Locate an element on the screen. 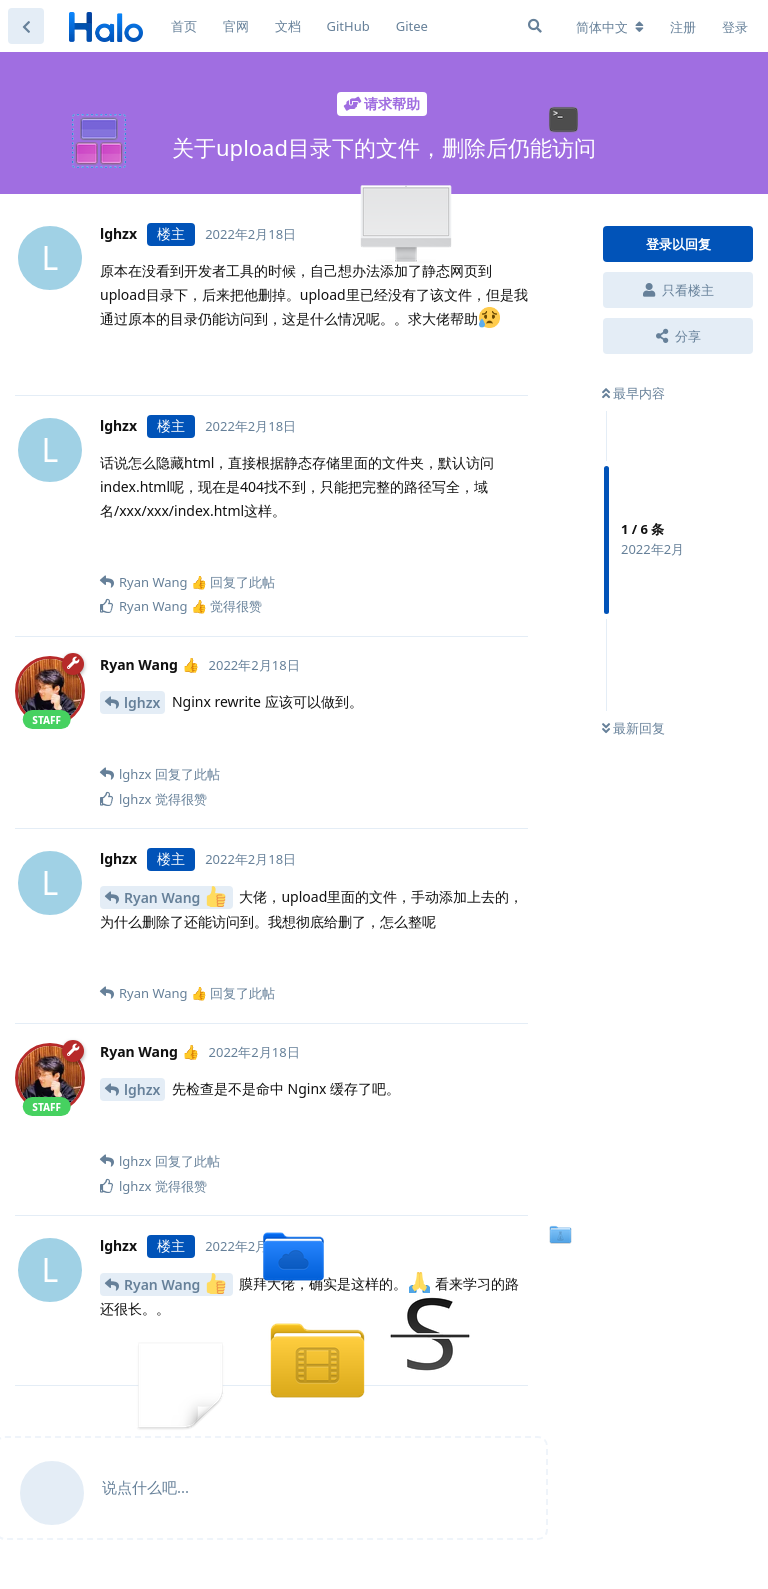 Image resolution: width=768 pixels, height=1589 pixels. apply strikethrough formatting to selected text is located at coordinates (430, 1336).